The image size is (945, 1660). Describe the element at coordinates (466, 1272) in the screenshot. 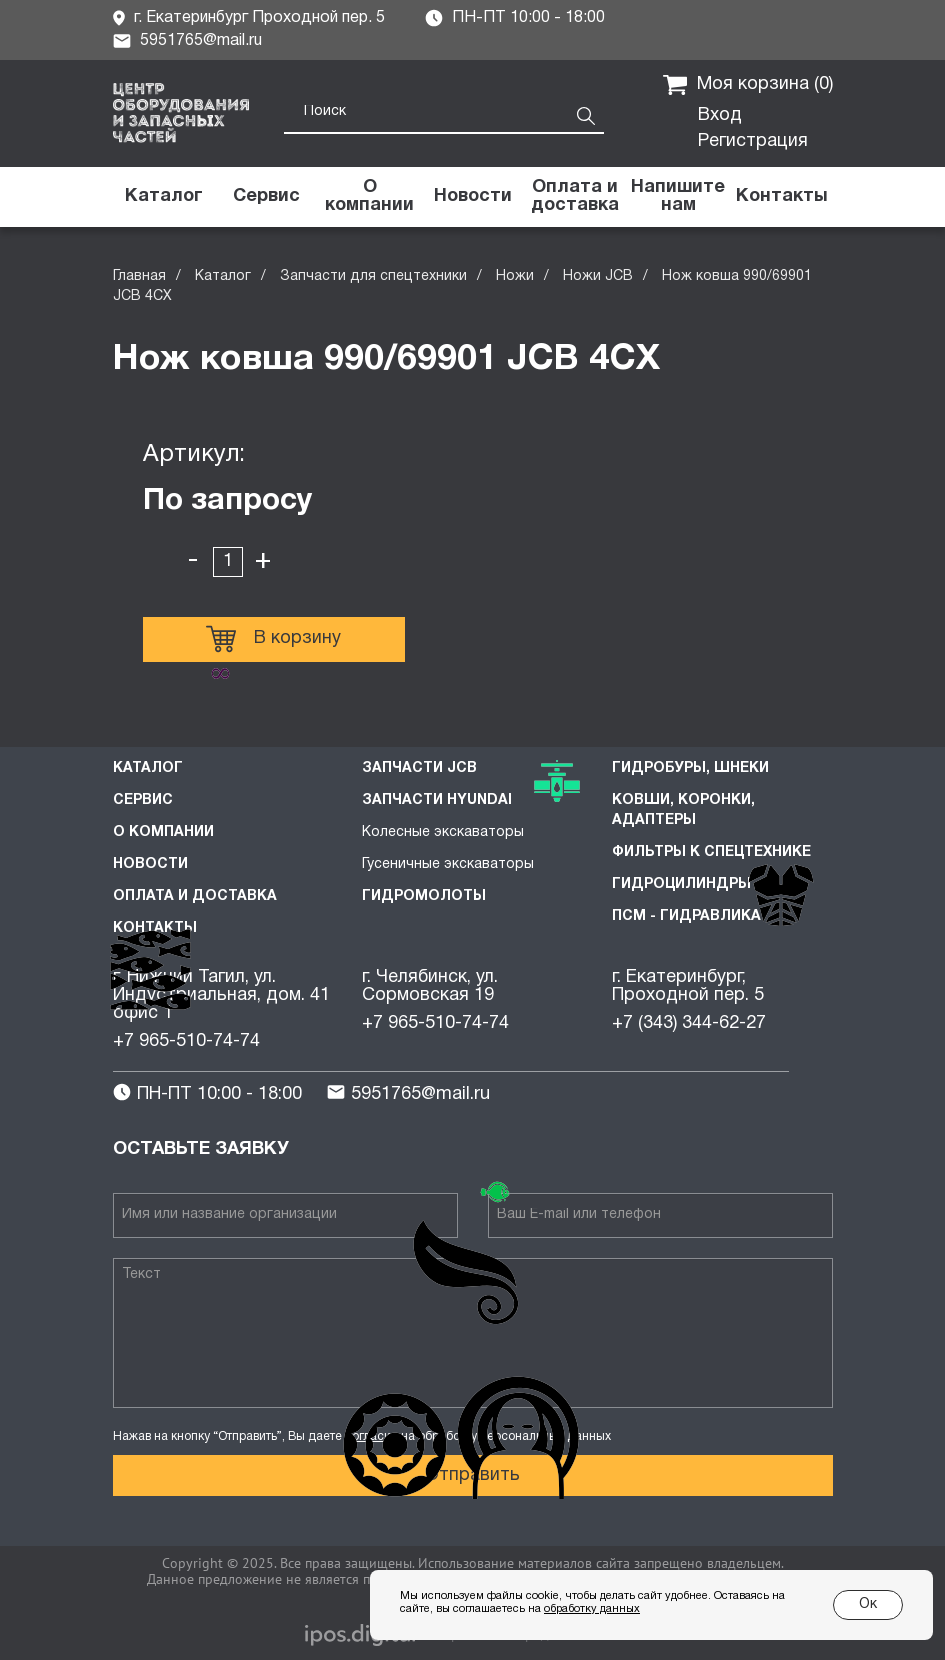

I see `indicates natural or organic content` at that location.